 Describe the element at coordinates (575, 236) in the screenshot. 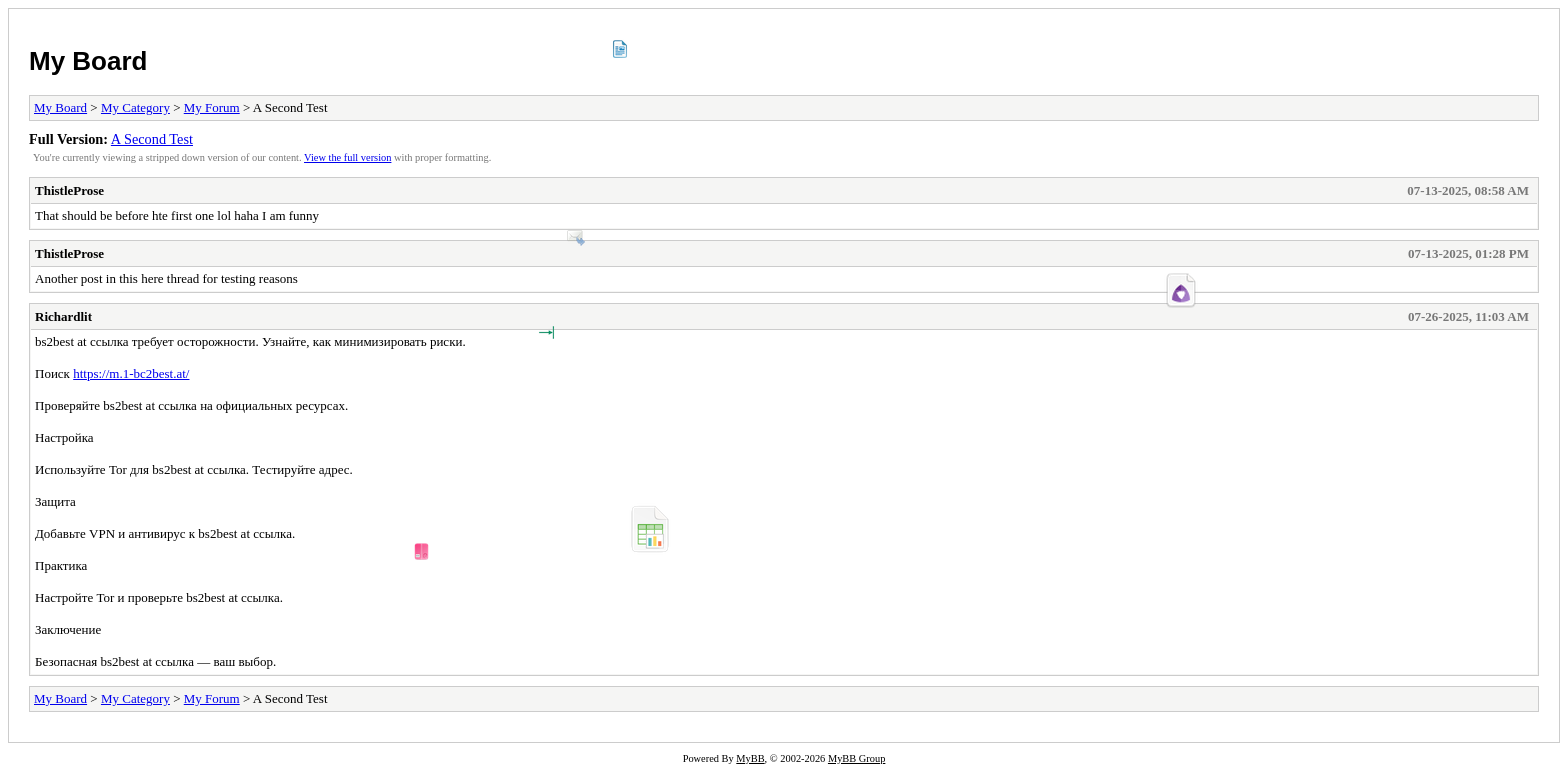

I see `forward this email to another recipient` at that location.